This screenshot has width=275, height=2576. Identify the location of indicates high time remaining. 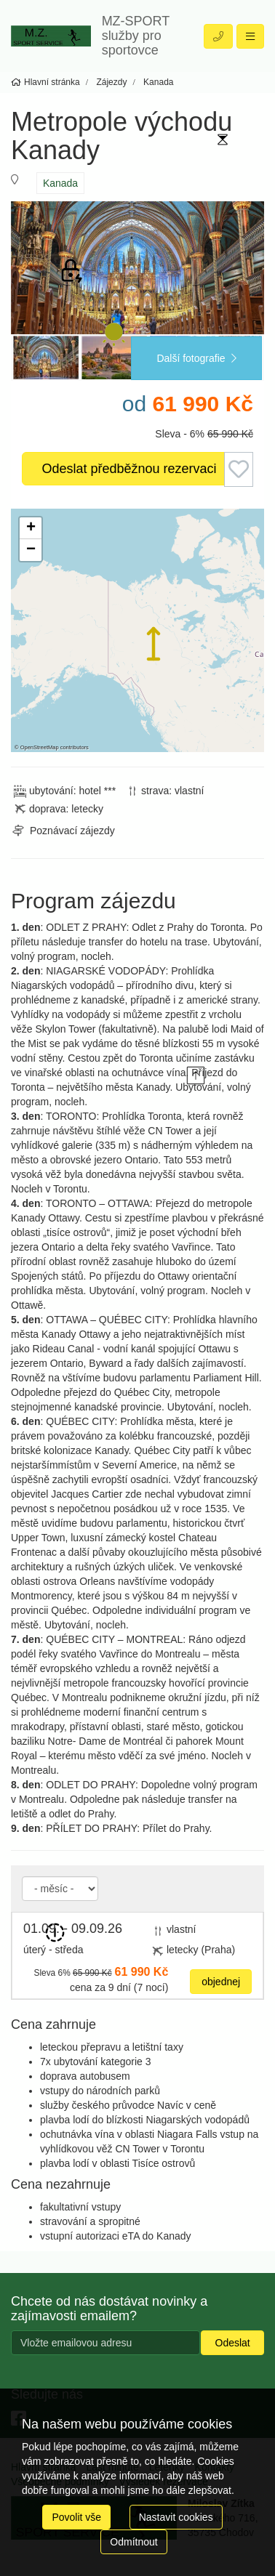
(223, 140).